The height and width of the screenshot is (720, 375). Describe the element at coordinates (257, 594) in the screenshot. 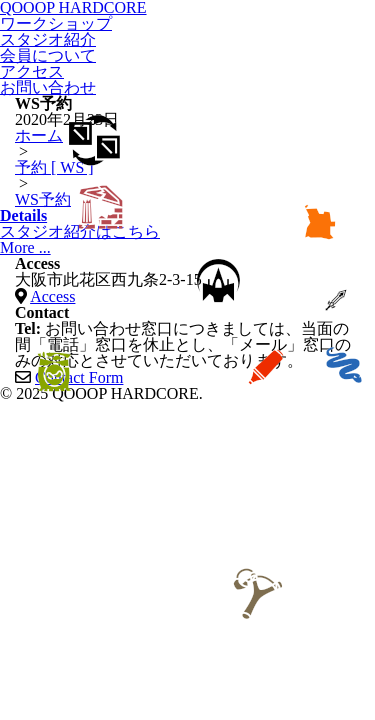

I see `launch or shoot an item` at that location.